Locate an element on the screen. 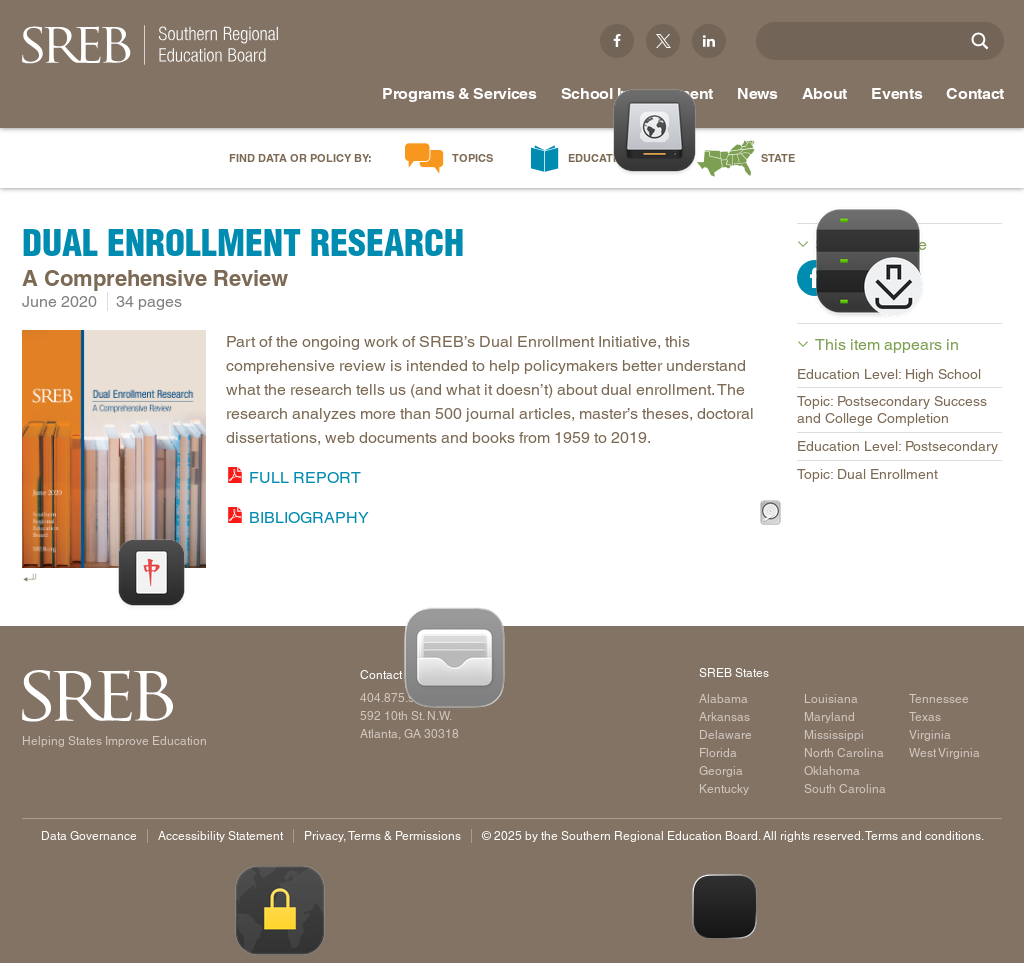  blank app icon template for customization is located at coordinates (724, 906).